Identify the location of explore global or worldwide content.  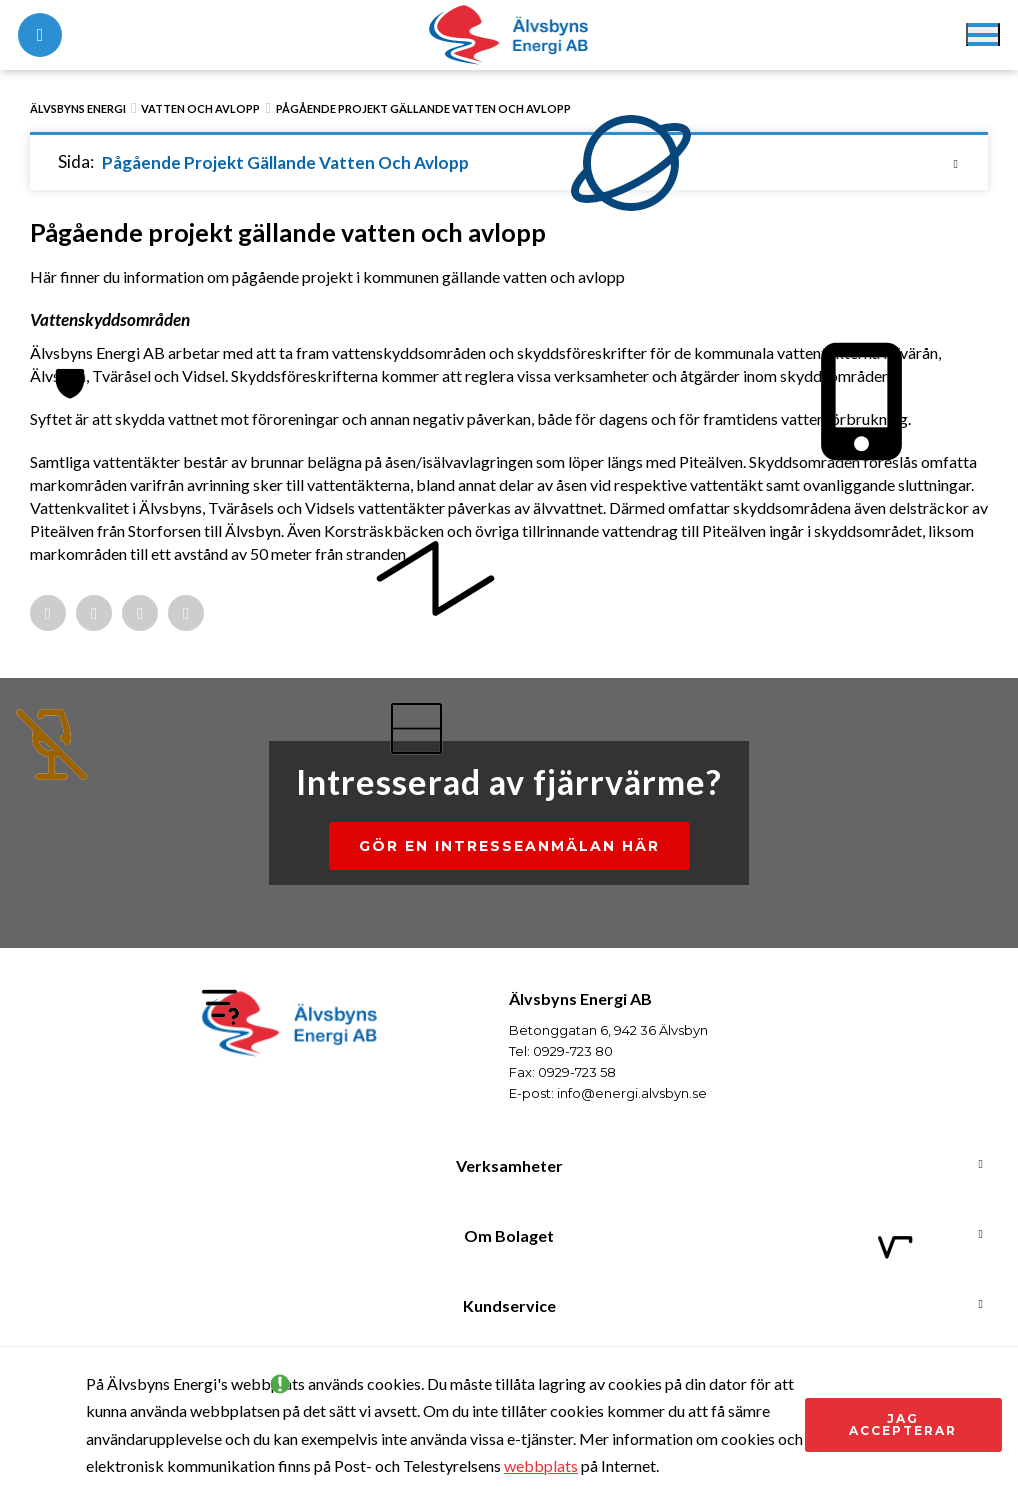
(631, 163).